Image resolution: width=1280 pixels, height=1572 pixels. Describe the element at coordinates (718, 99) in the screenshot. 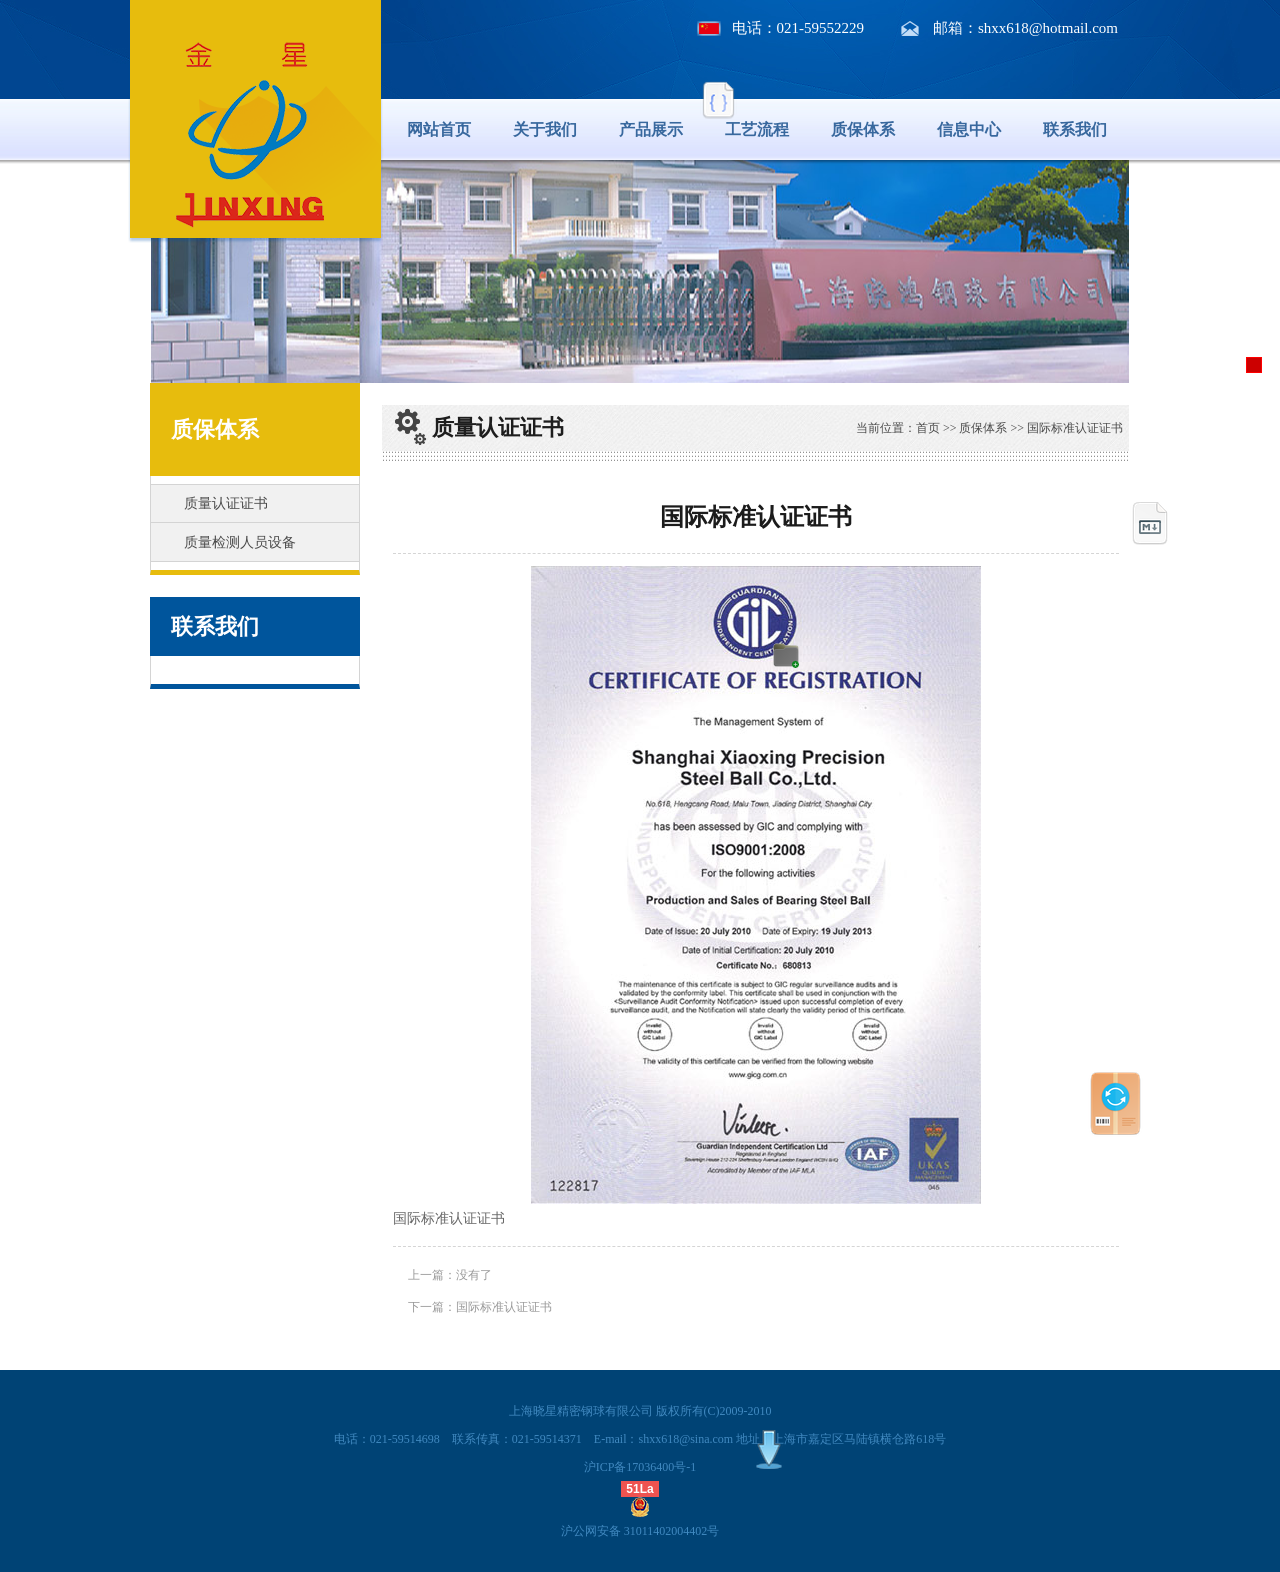

I see `open a CSS stylesheet file` at that location.